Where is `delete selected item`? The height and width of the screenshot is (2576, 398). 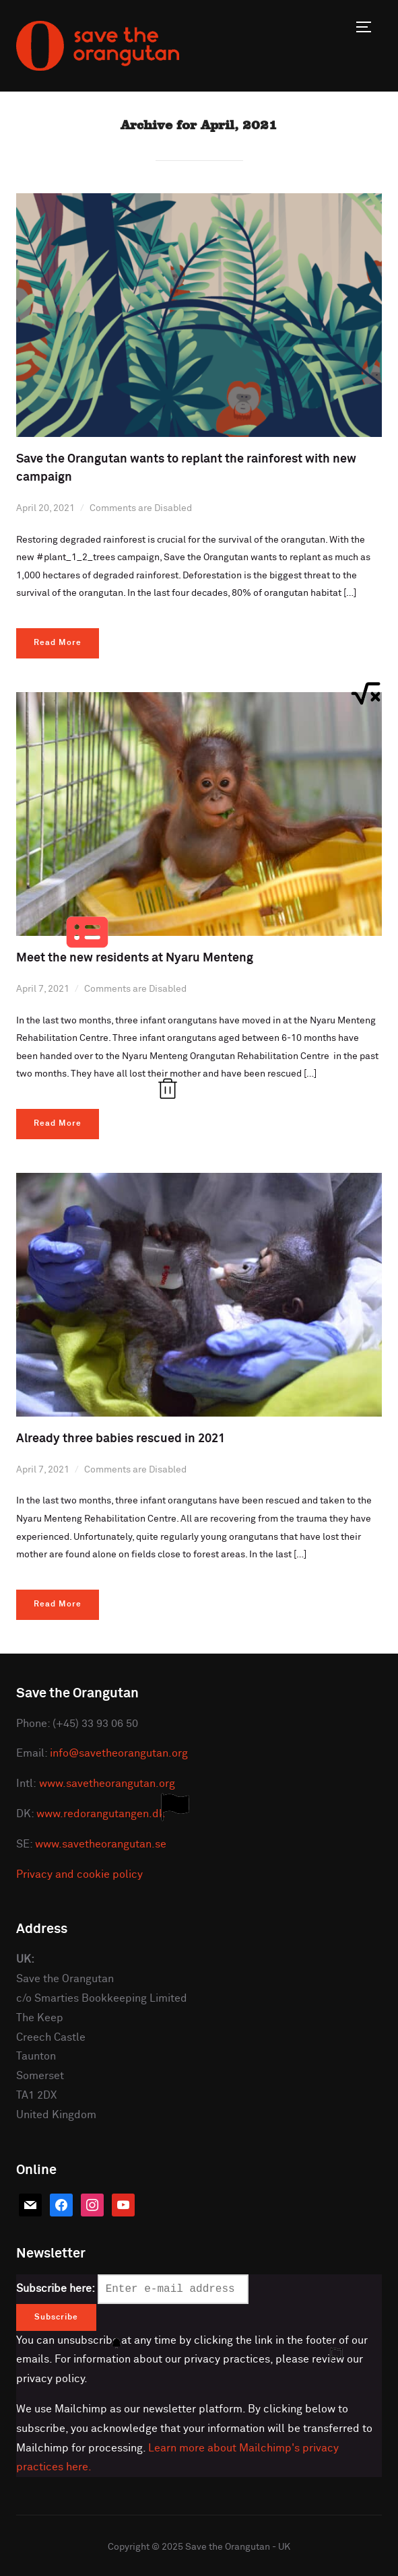 delete selected item is located at coordinates (168, 1089).